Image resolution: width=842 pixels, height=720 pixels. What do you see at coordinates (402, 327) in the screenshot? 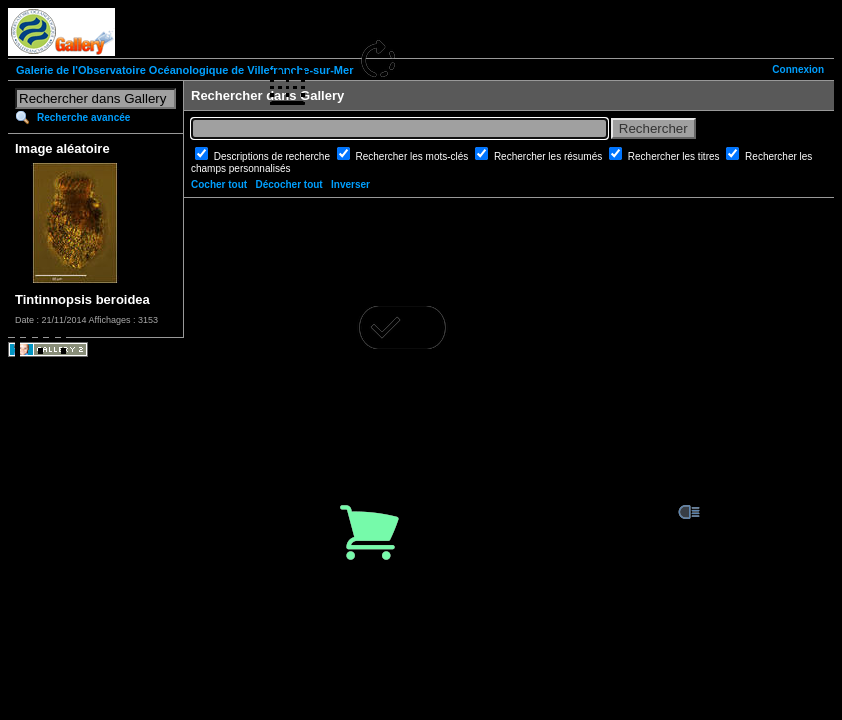
I see `toggle setting enabled or active` at bounding box center [402, 327].